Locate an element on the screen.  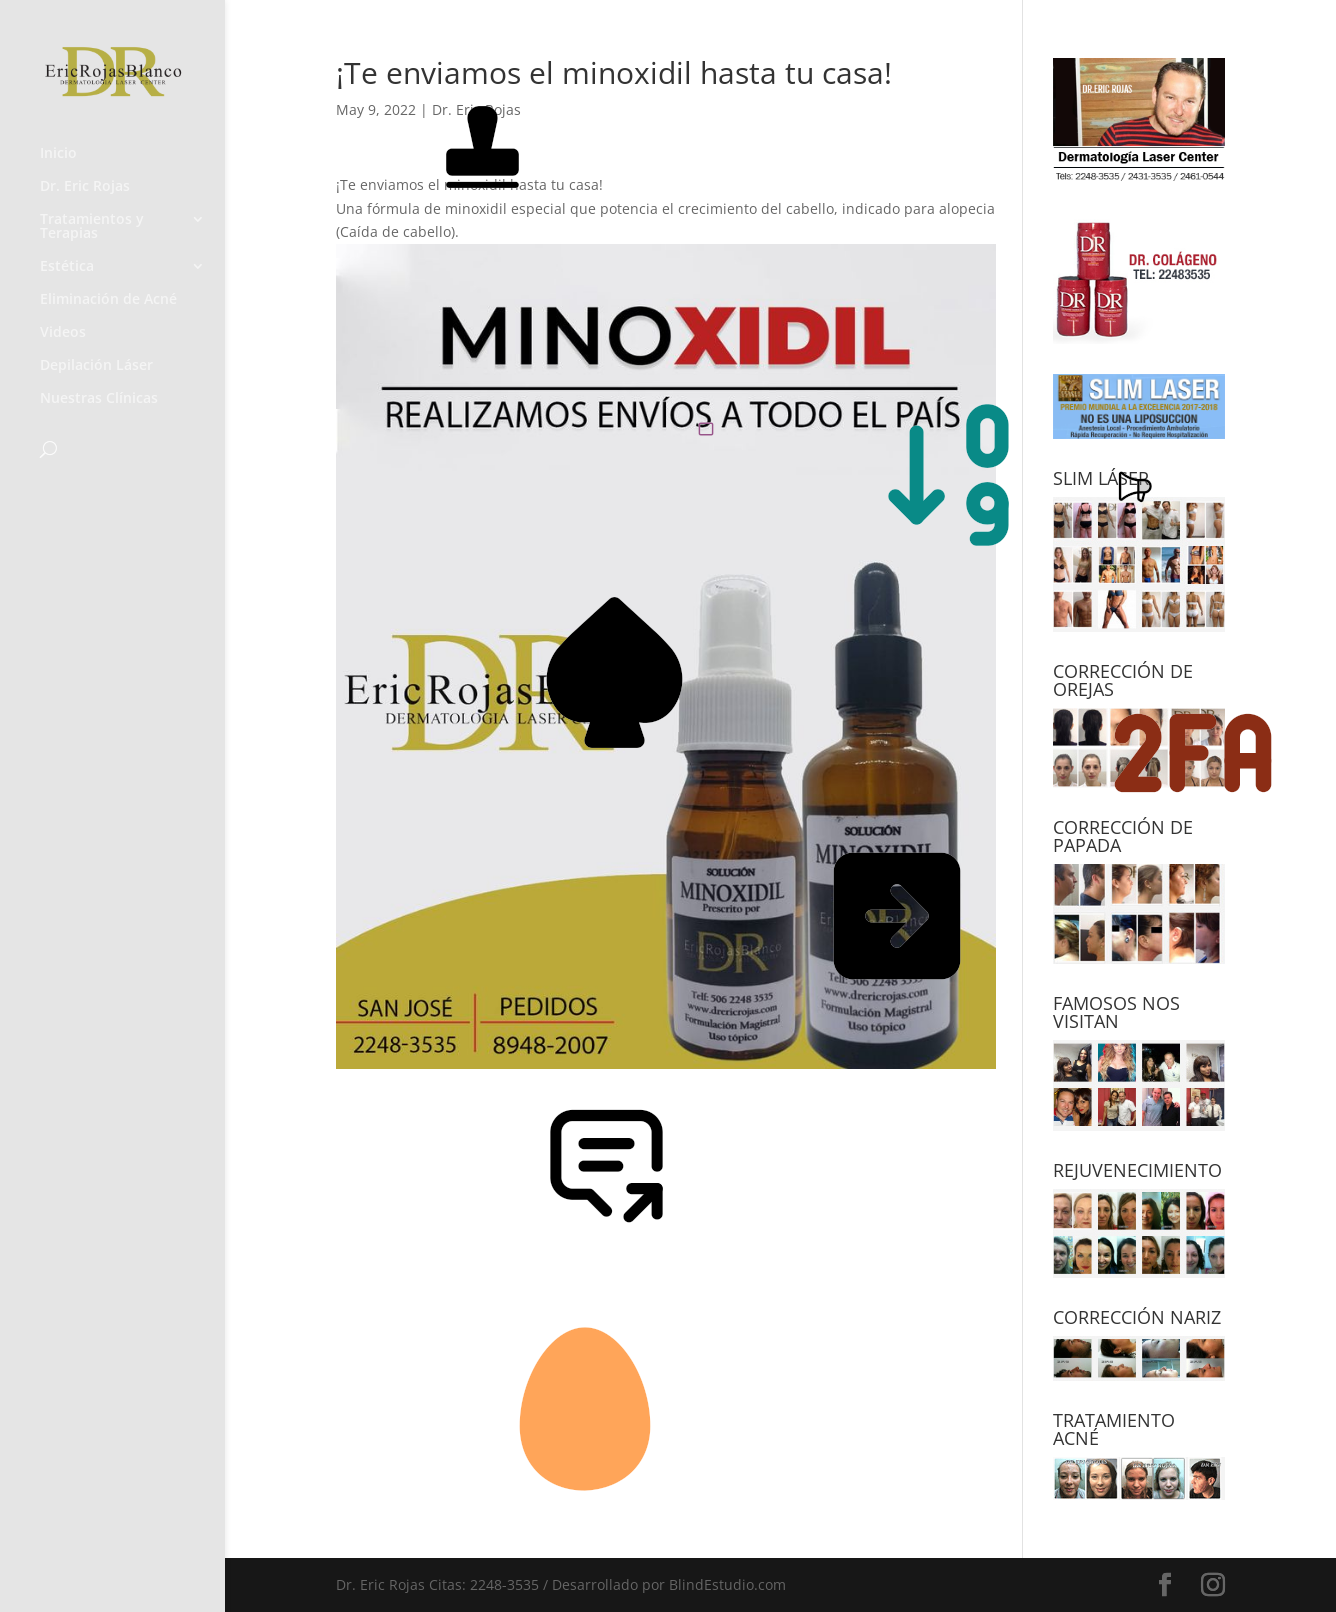
proceed to next step is located at coordinates (897, 916).